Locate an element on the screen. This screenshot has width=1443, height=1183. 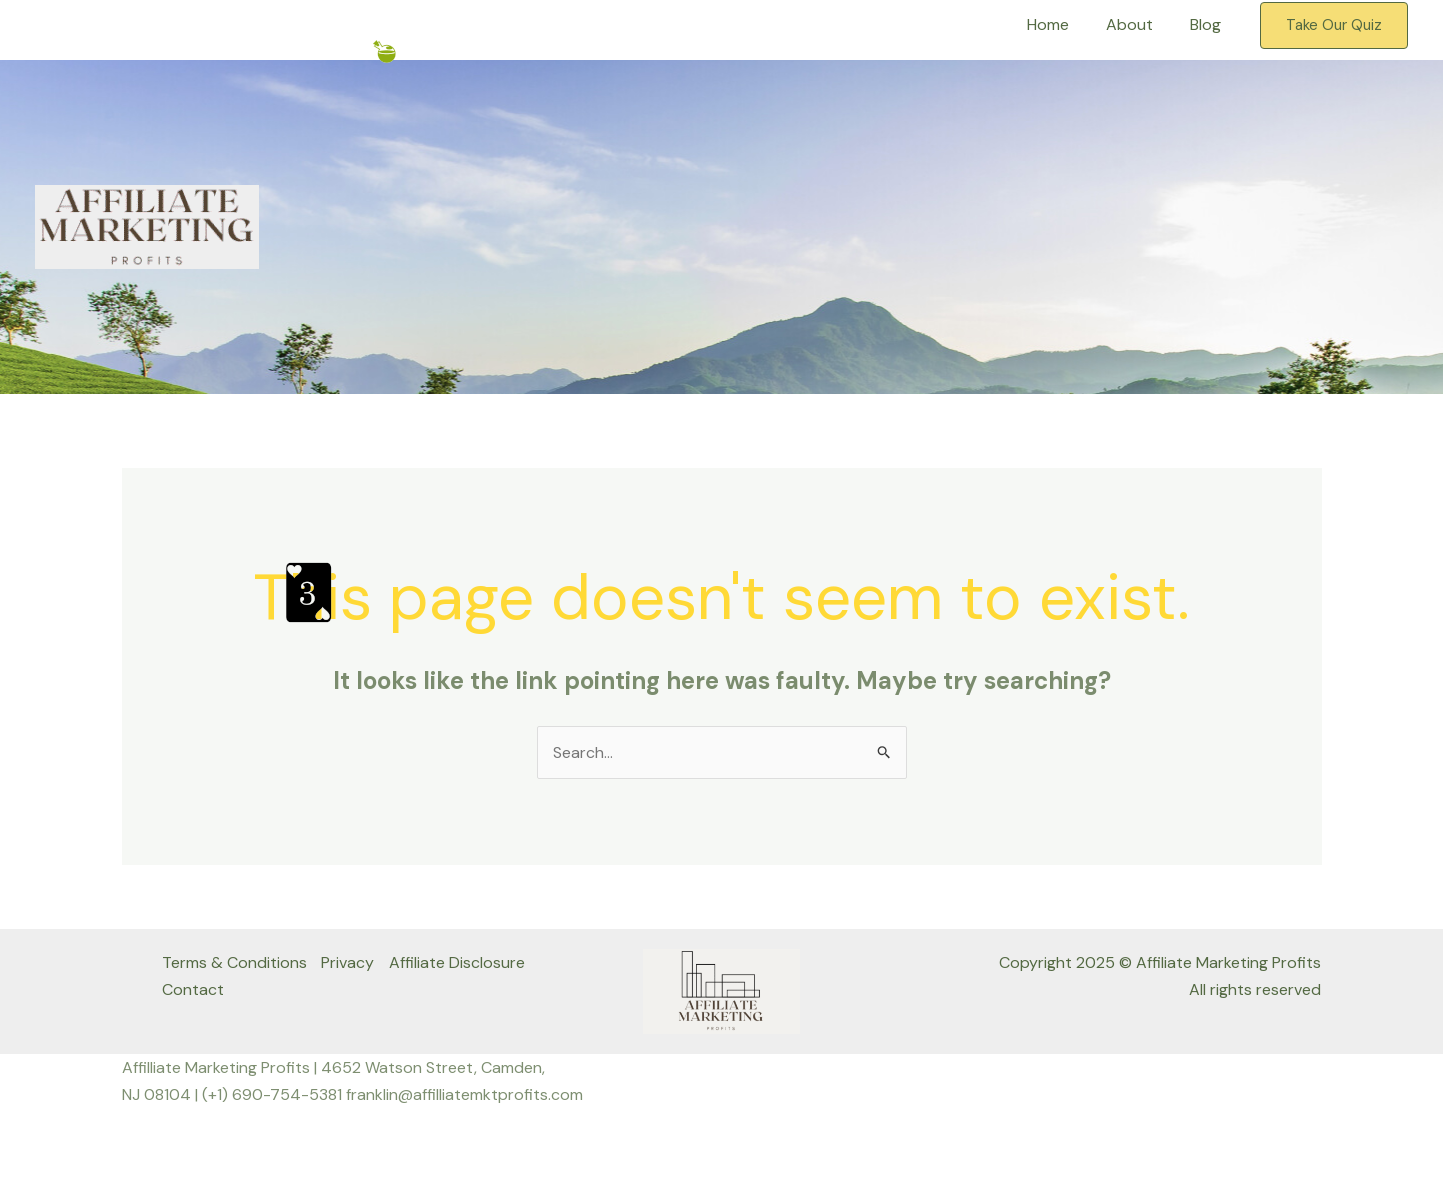
play the three of hearts card is located at coordinates (308, 592).